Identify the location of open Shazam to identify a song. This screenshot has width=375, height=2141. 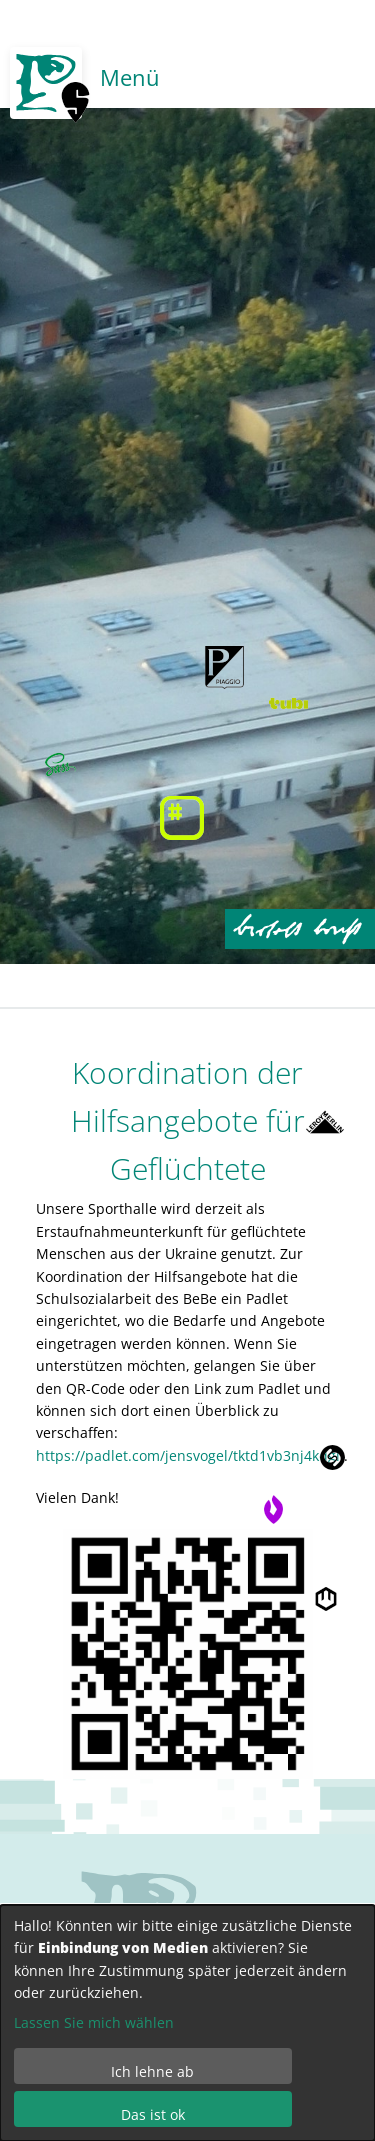
(332, 1457).